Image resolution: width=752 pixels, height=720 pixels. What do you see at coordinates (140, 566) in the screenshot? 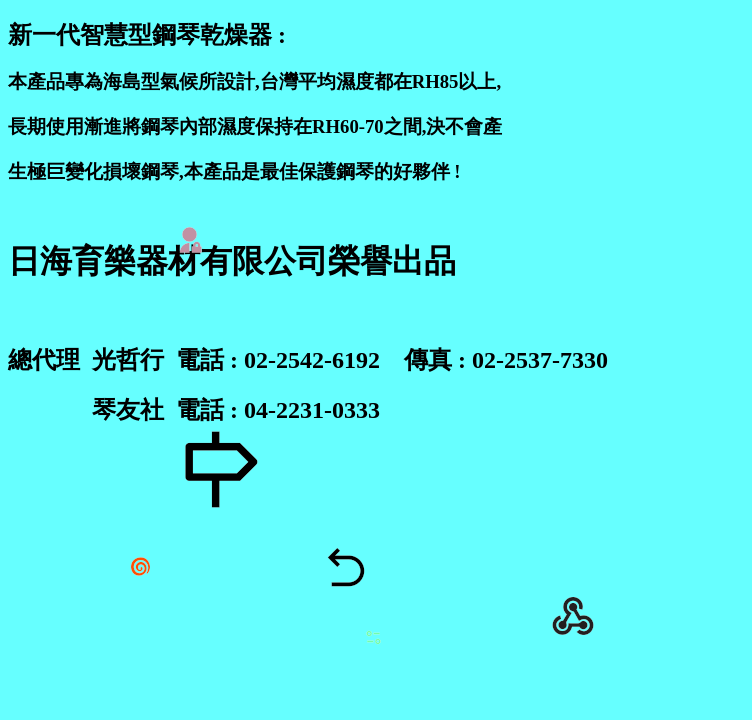
I see `visit dreamstime stock photography website` at bounding box center [140, 566].